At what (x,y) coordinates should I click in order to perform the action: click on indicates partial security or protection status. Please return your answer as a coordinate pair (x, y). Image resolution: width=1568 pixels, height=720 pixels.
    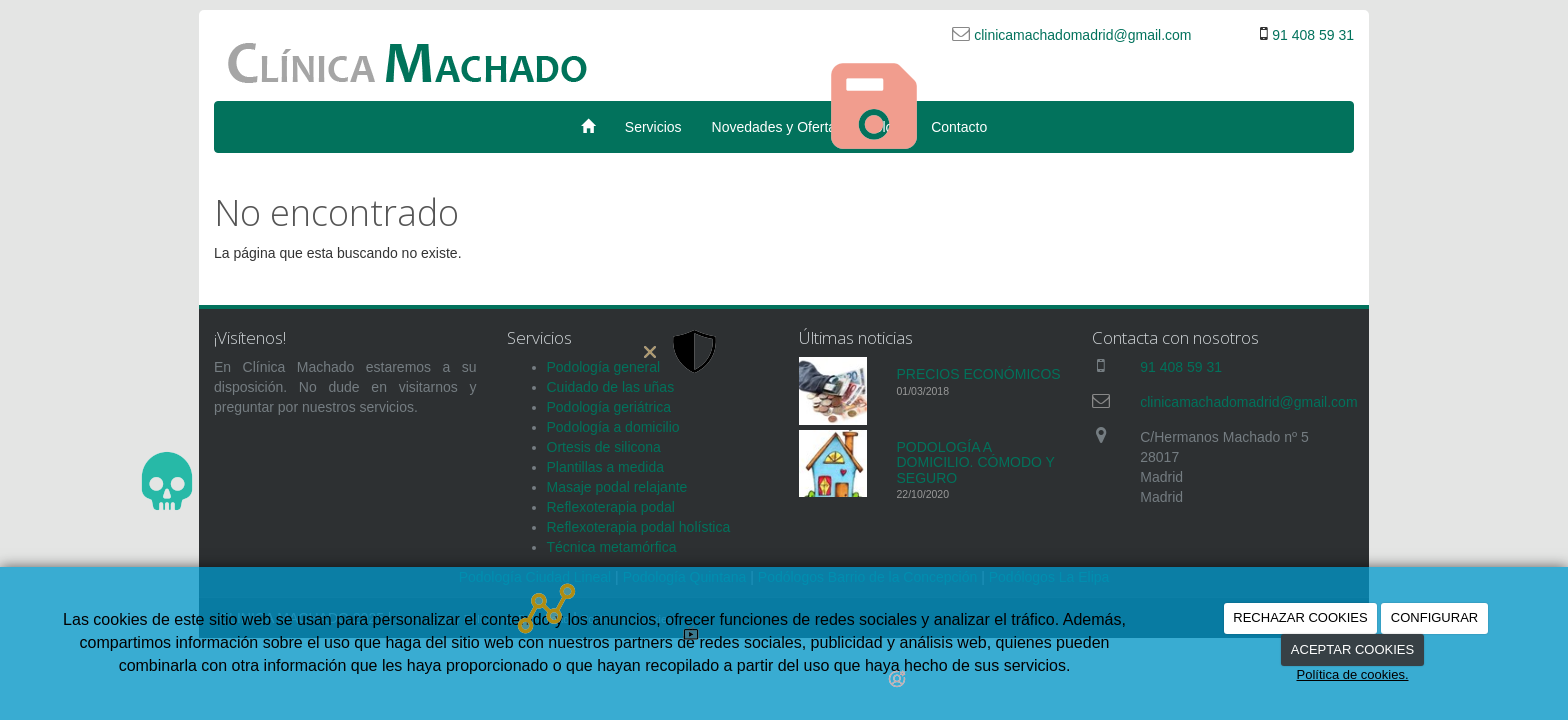
    Looking at the image, I should click on (694, 351).